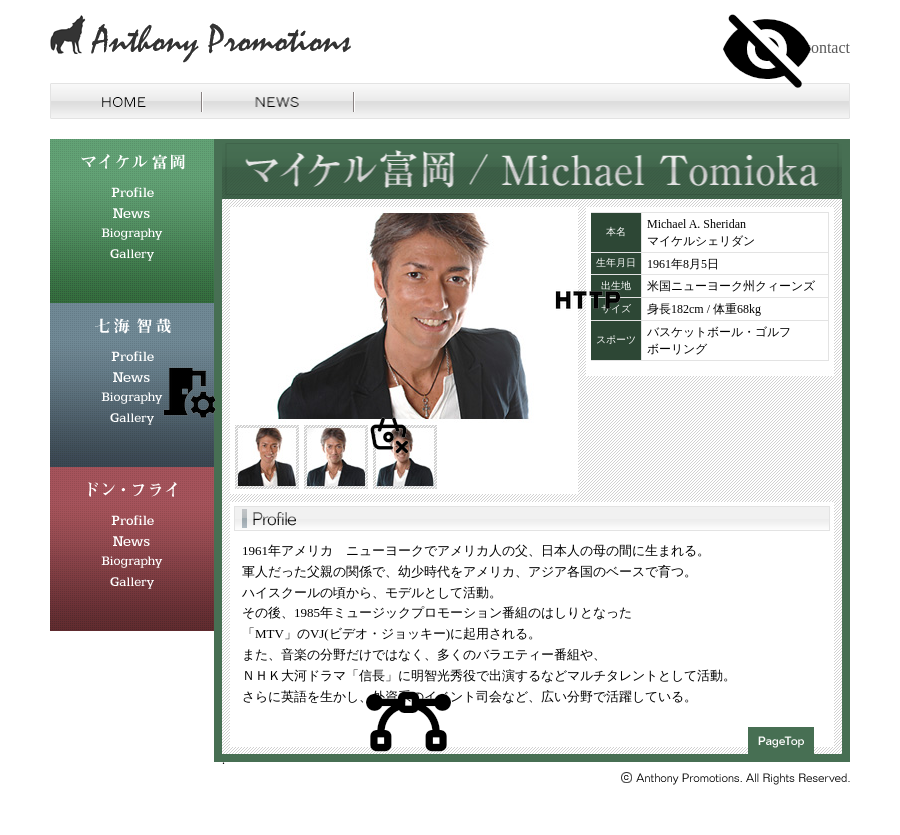  What do you see at coordinates (767, 51) in the screenshot?
I see `hide password or sensitive content` at bounding box center [767, 51].